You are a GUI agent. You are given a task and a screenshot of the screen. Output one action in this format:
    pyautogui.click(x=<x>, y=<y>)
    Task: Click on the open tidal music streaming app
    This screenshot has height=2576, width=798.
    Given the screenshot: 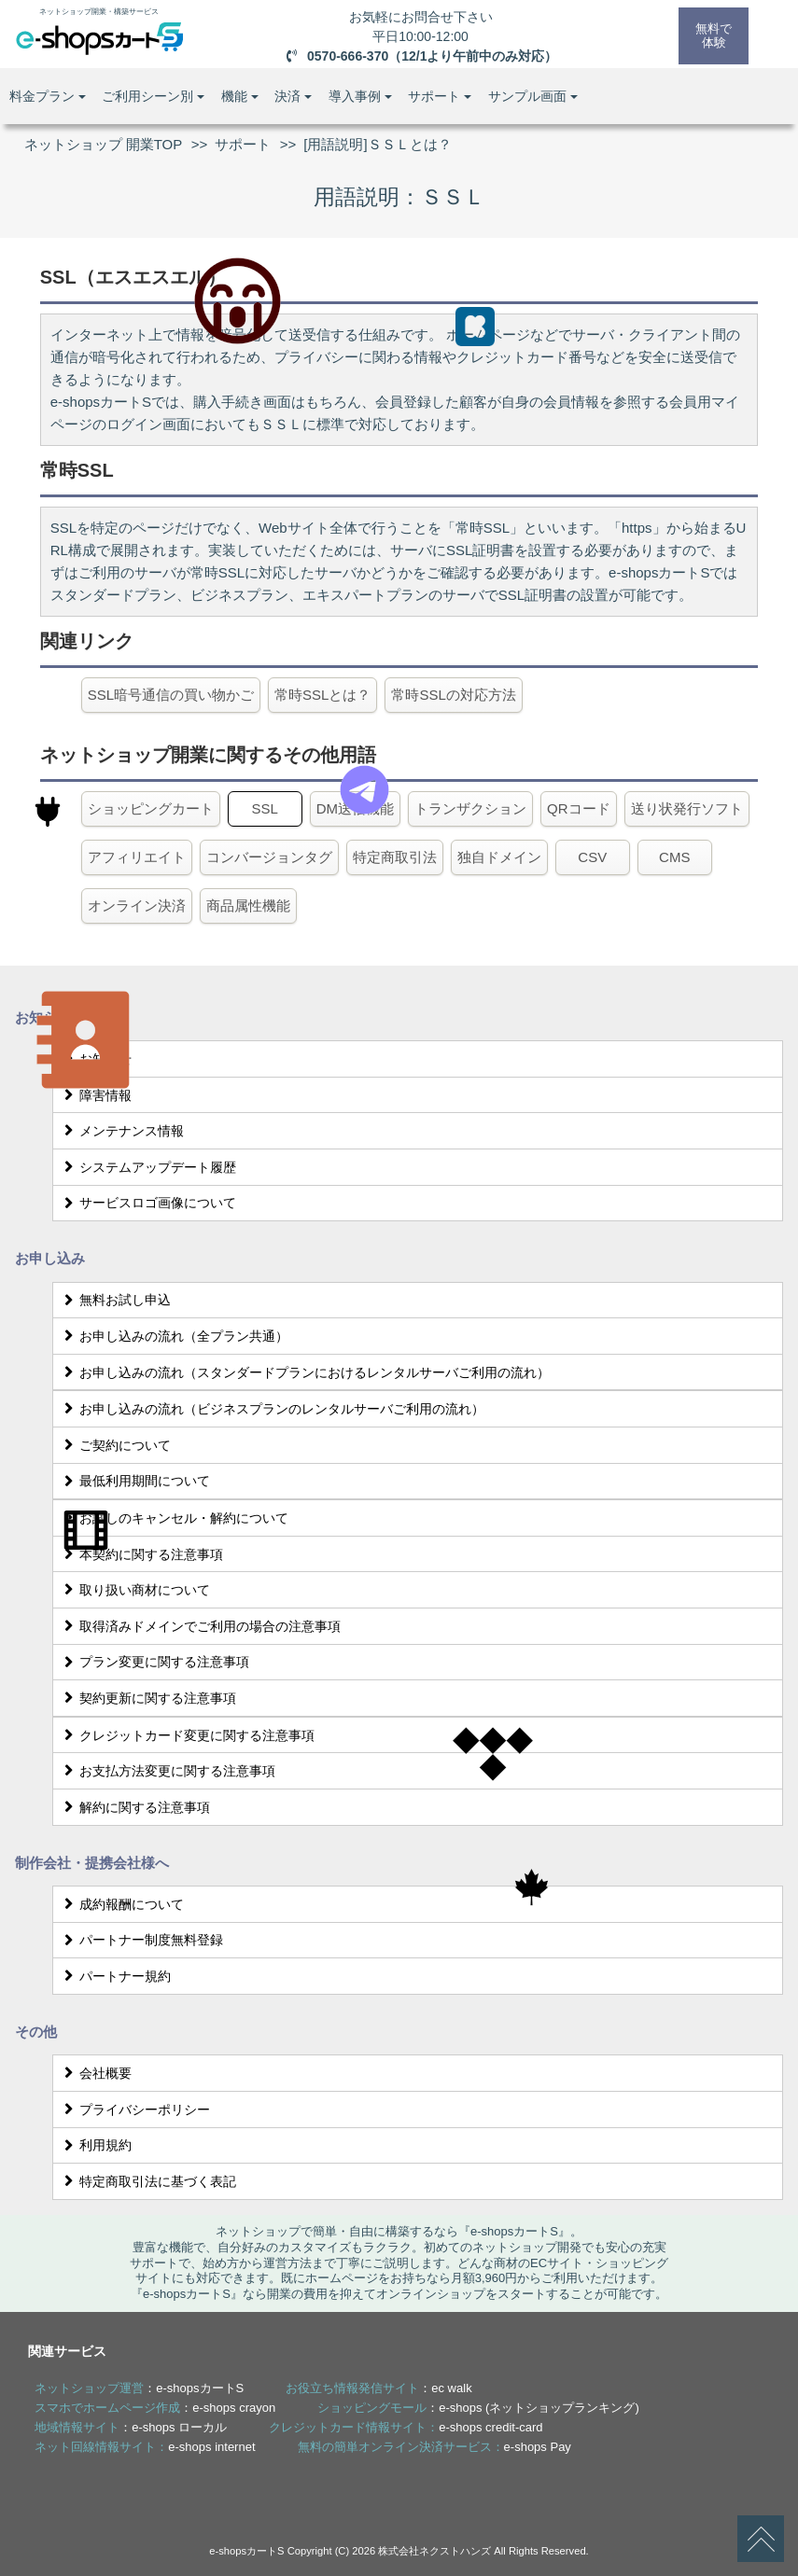 What is the action you would take?
    pyautogui.click(x=493, y=1754)
    